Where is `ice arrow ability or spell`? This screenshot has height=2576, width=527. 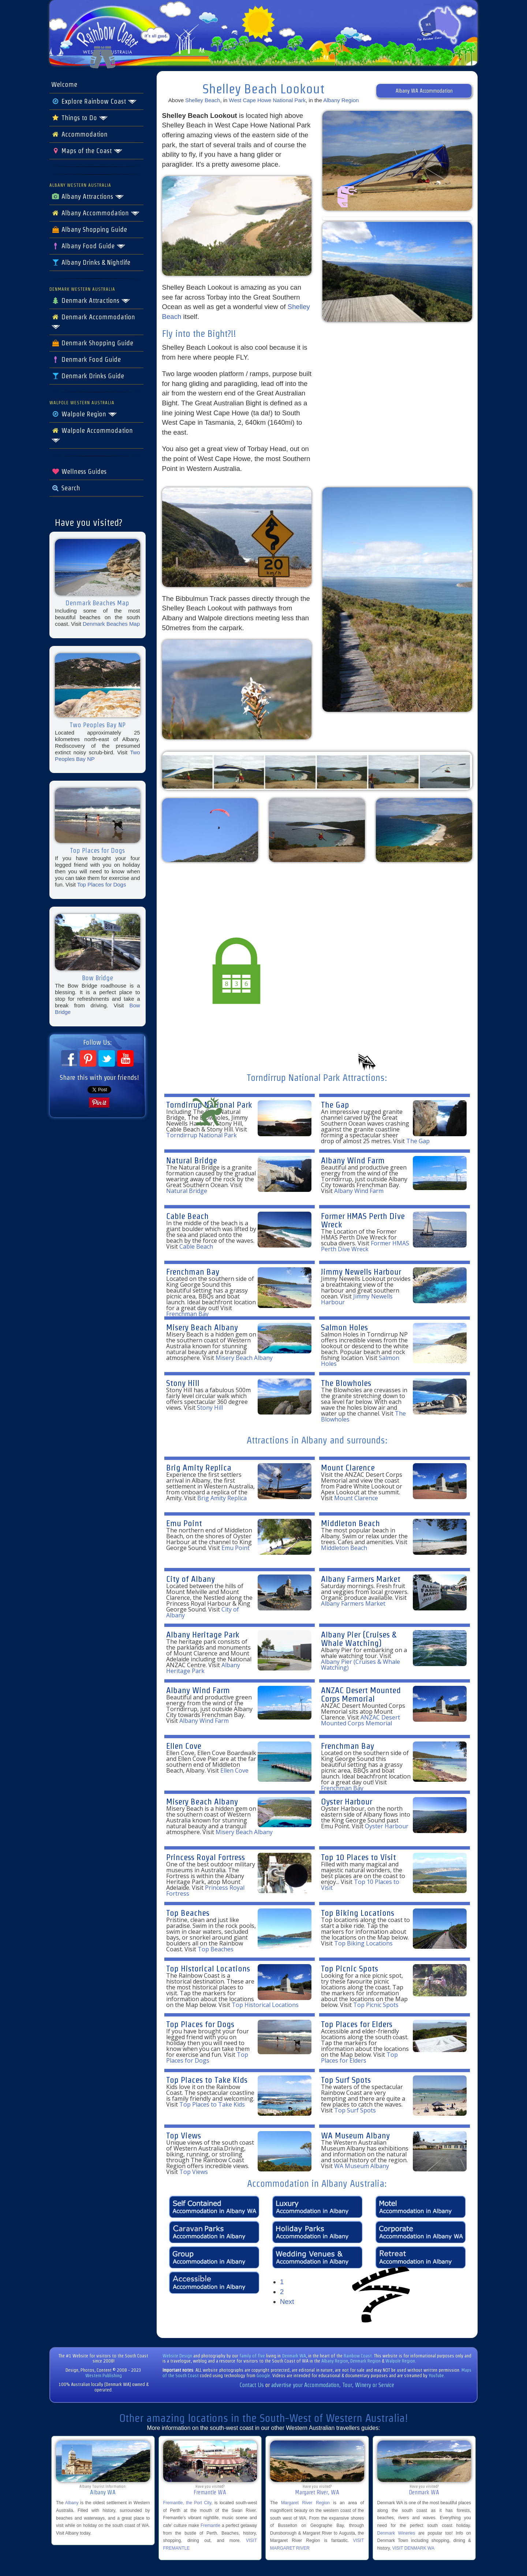 ice arrow ability or spell is located at coordinates (367, 1062).